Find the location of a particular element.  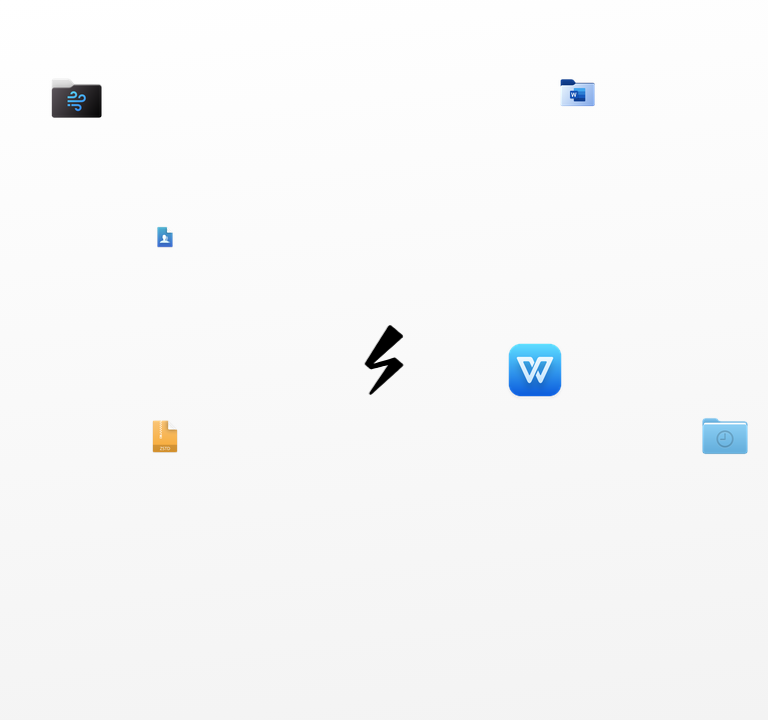

open wps office application is located at coordinates (535, 370).